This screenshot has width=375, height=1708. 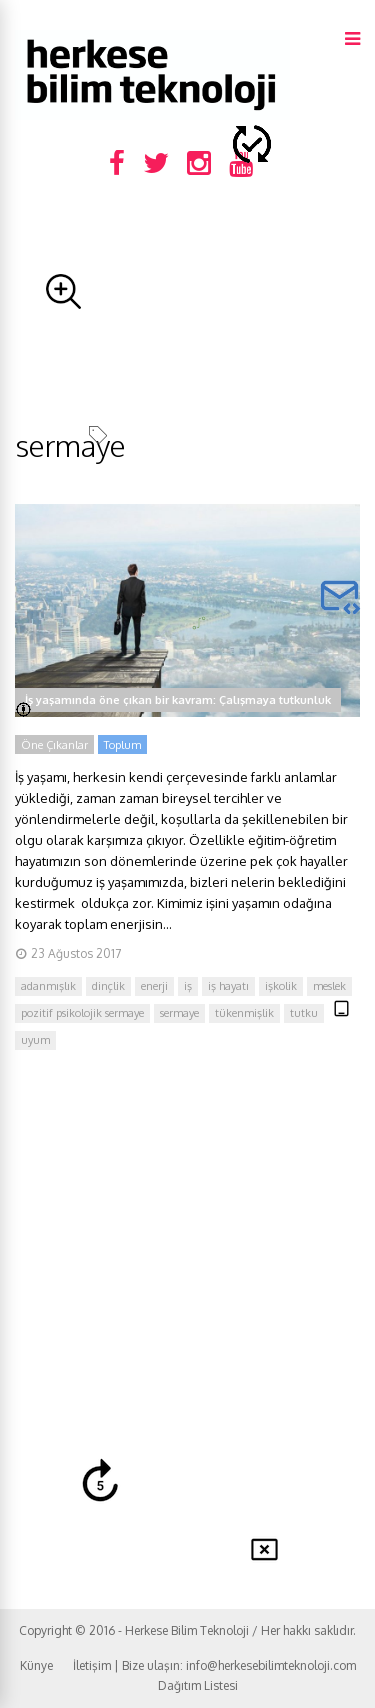 I want to click on skip forward 5 seconds in media playback, so click(x=100, y=1481).